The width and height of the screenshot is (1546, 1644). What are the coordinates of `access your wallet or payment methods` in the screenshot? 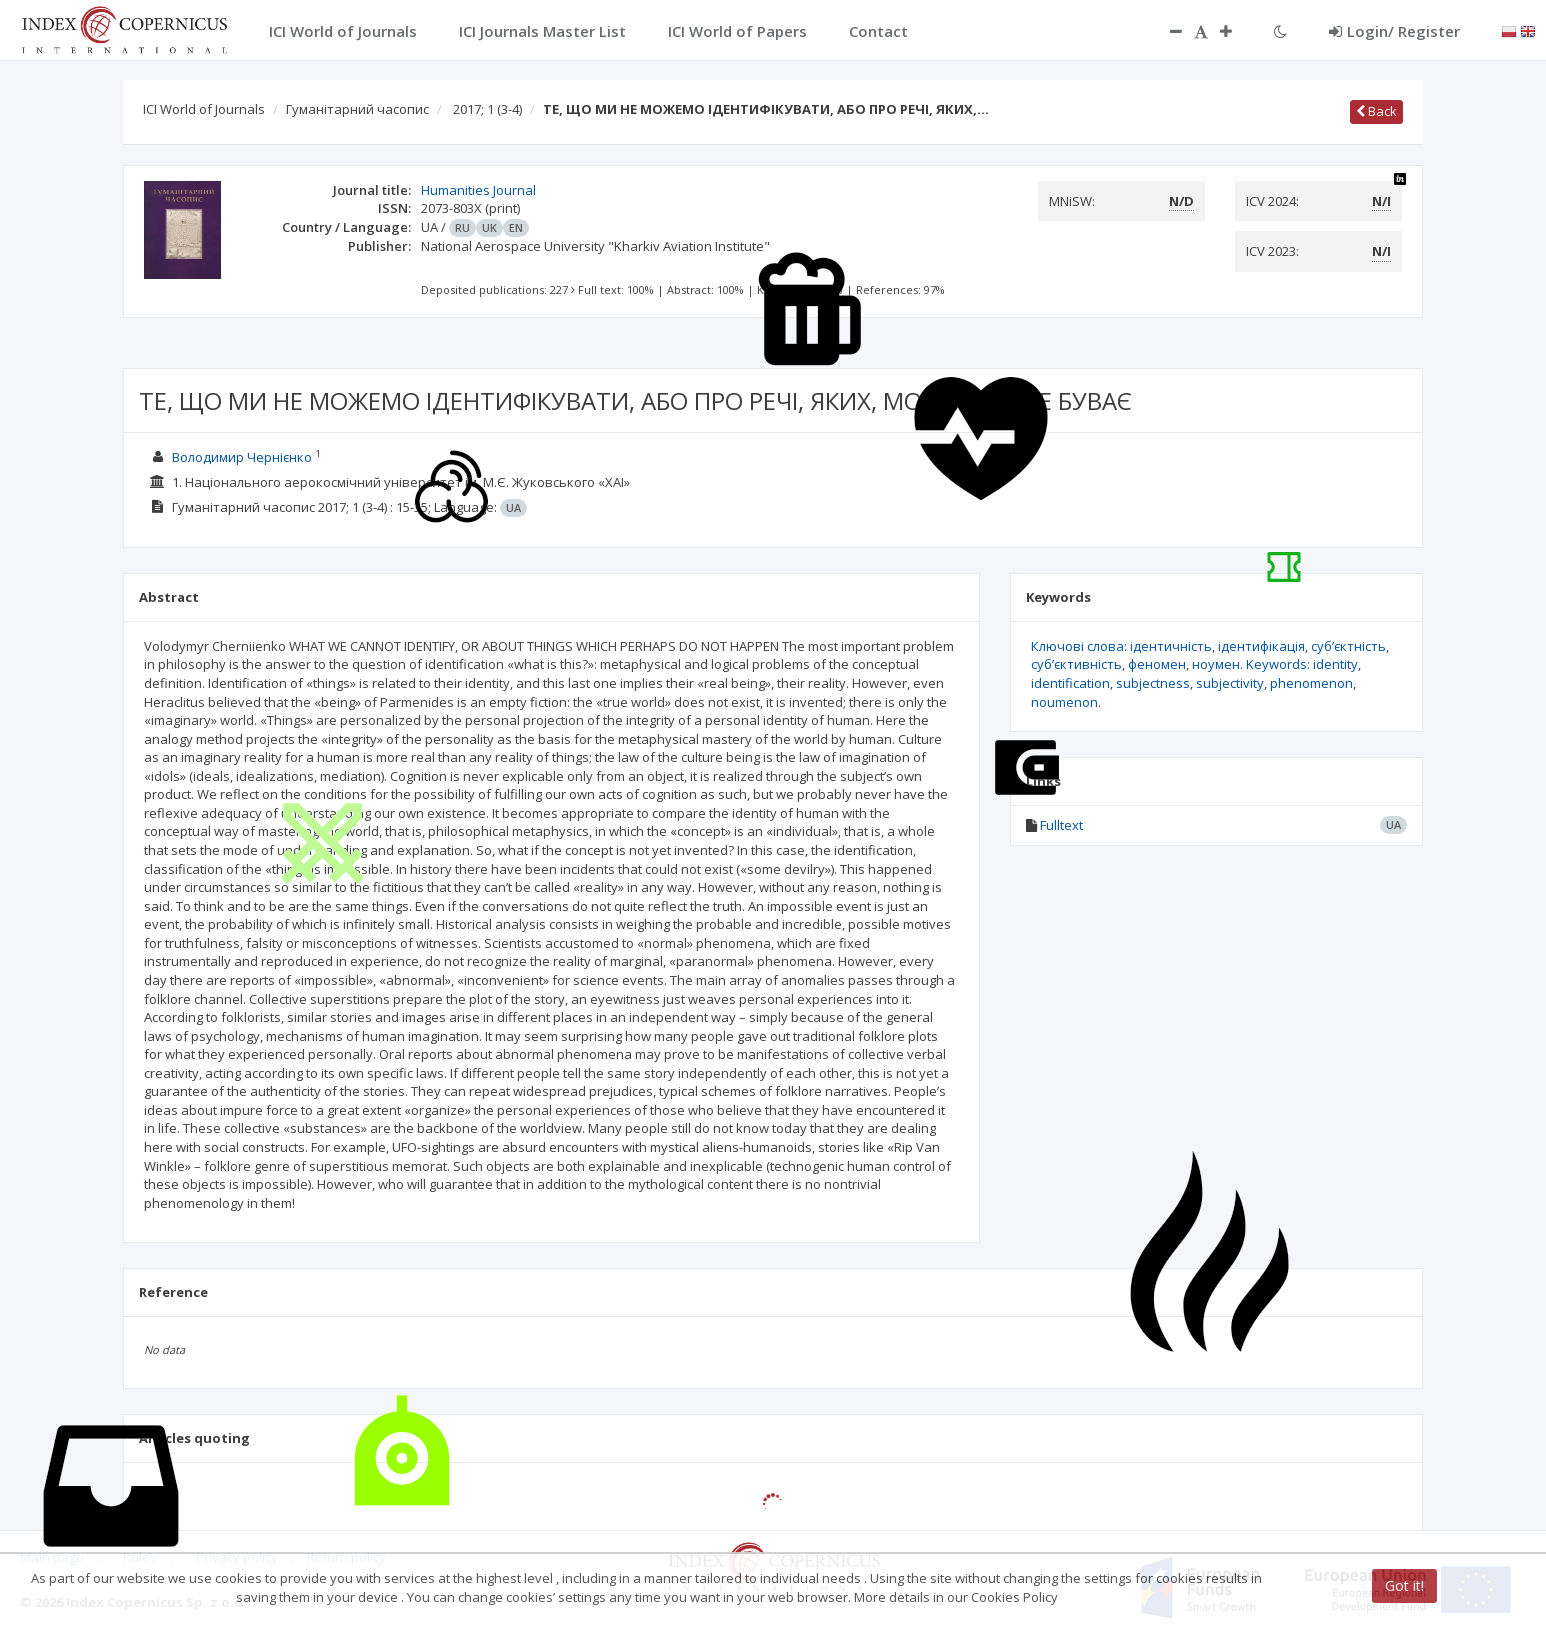 It's located at (1025, 767).